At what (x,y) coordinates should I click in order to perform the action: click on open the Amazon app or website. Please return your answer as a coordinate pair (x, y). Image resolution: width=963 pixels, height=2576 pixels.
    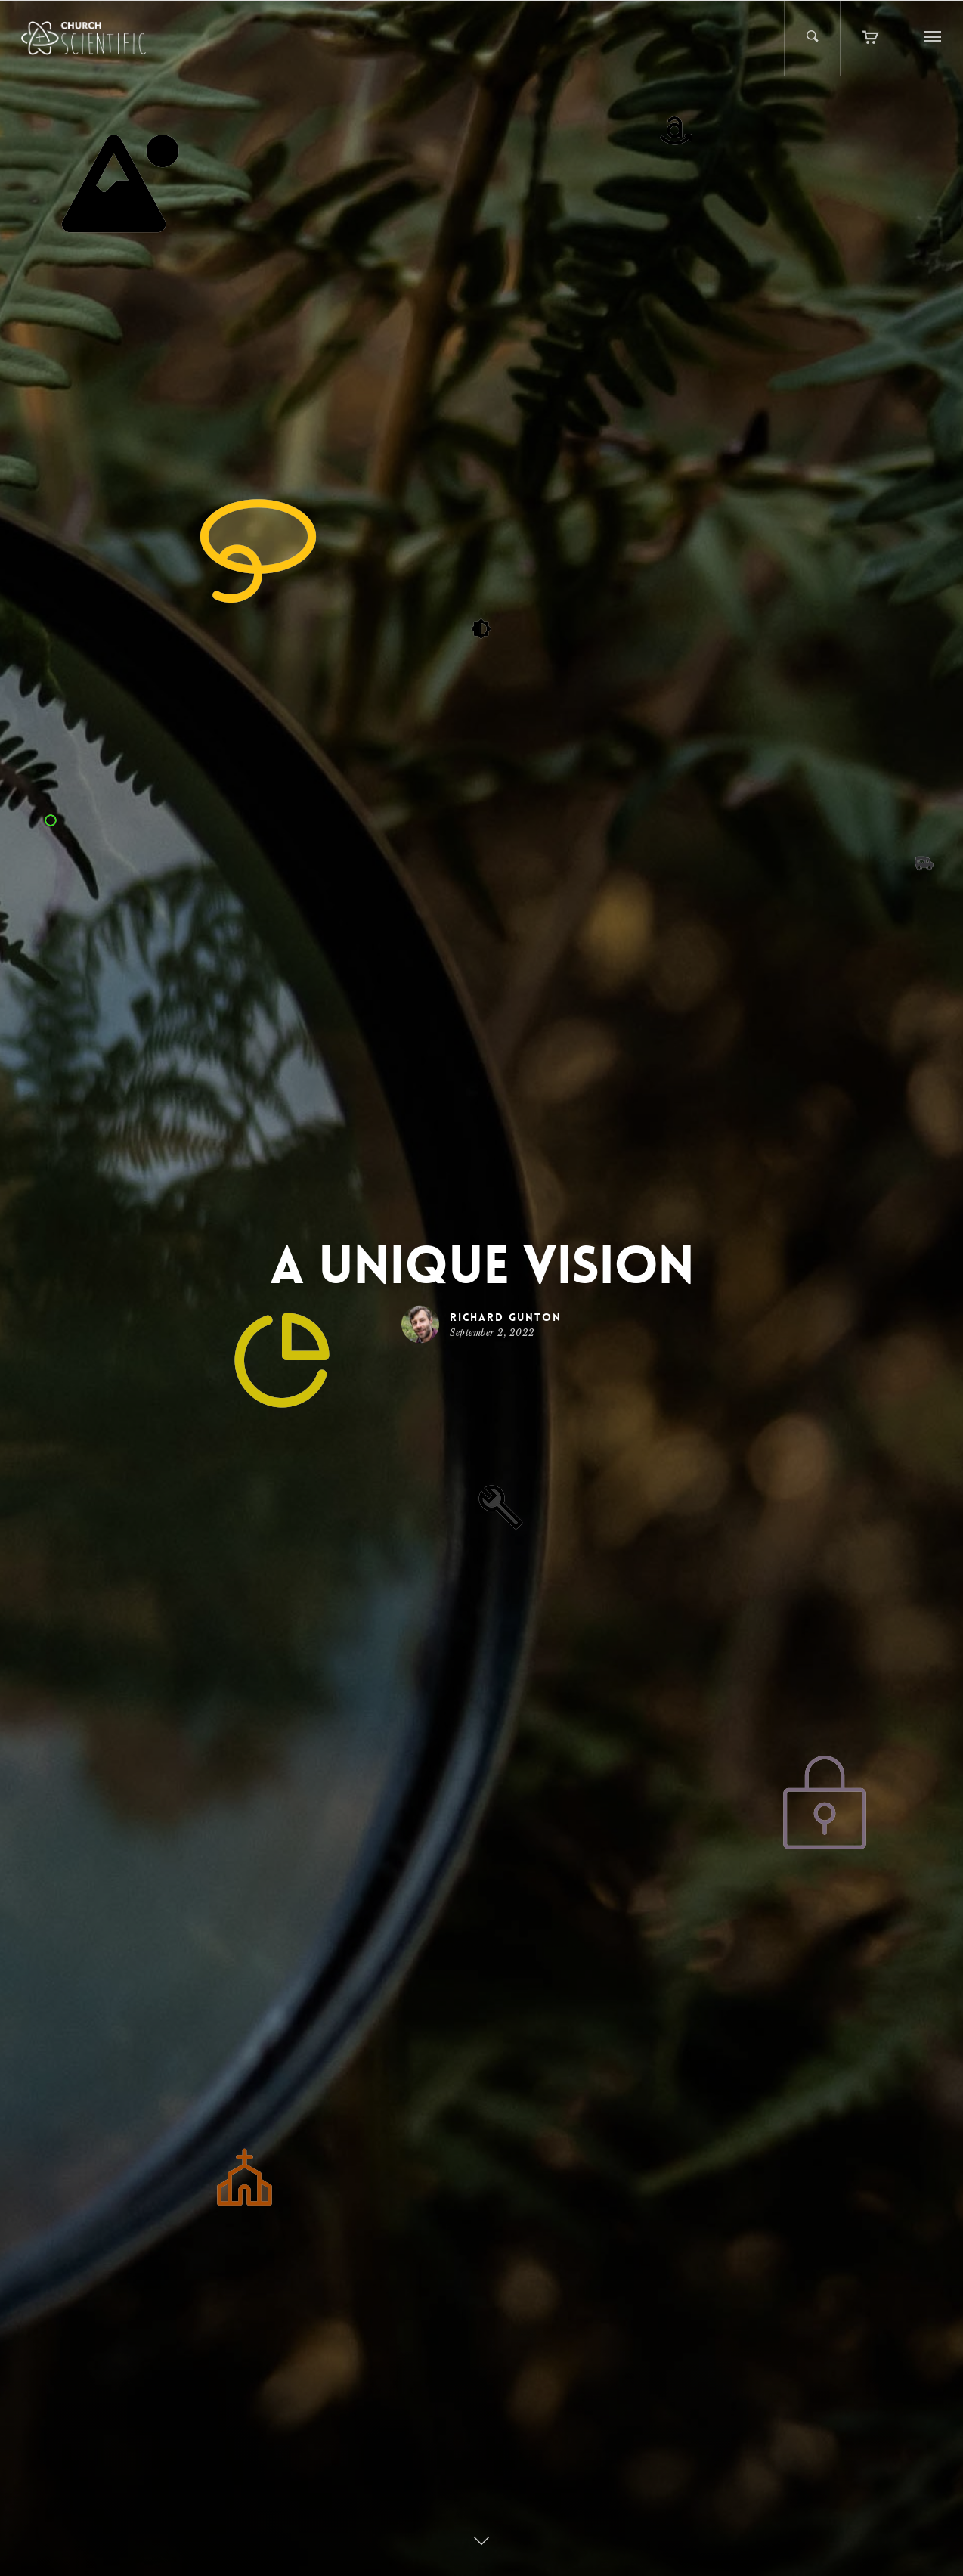
    Looking at the image, I should click on (675, 130).